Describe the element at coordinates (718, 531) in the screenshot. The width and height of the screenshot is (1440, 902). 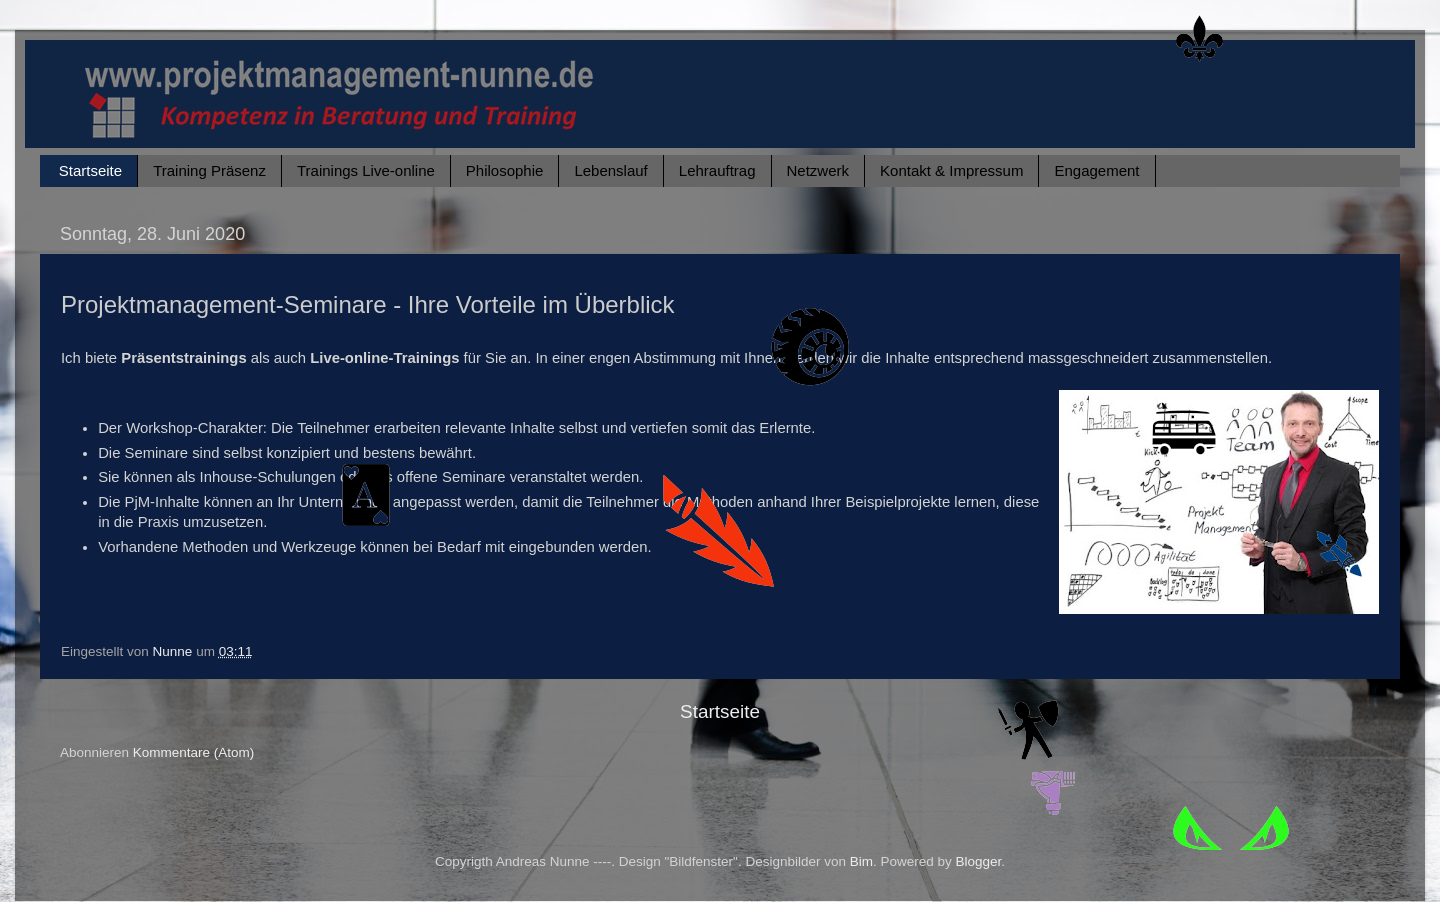
I see `equip a spear weapon in game` at that location.